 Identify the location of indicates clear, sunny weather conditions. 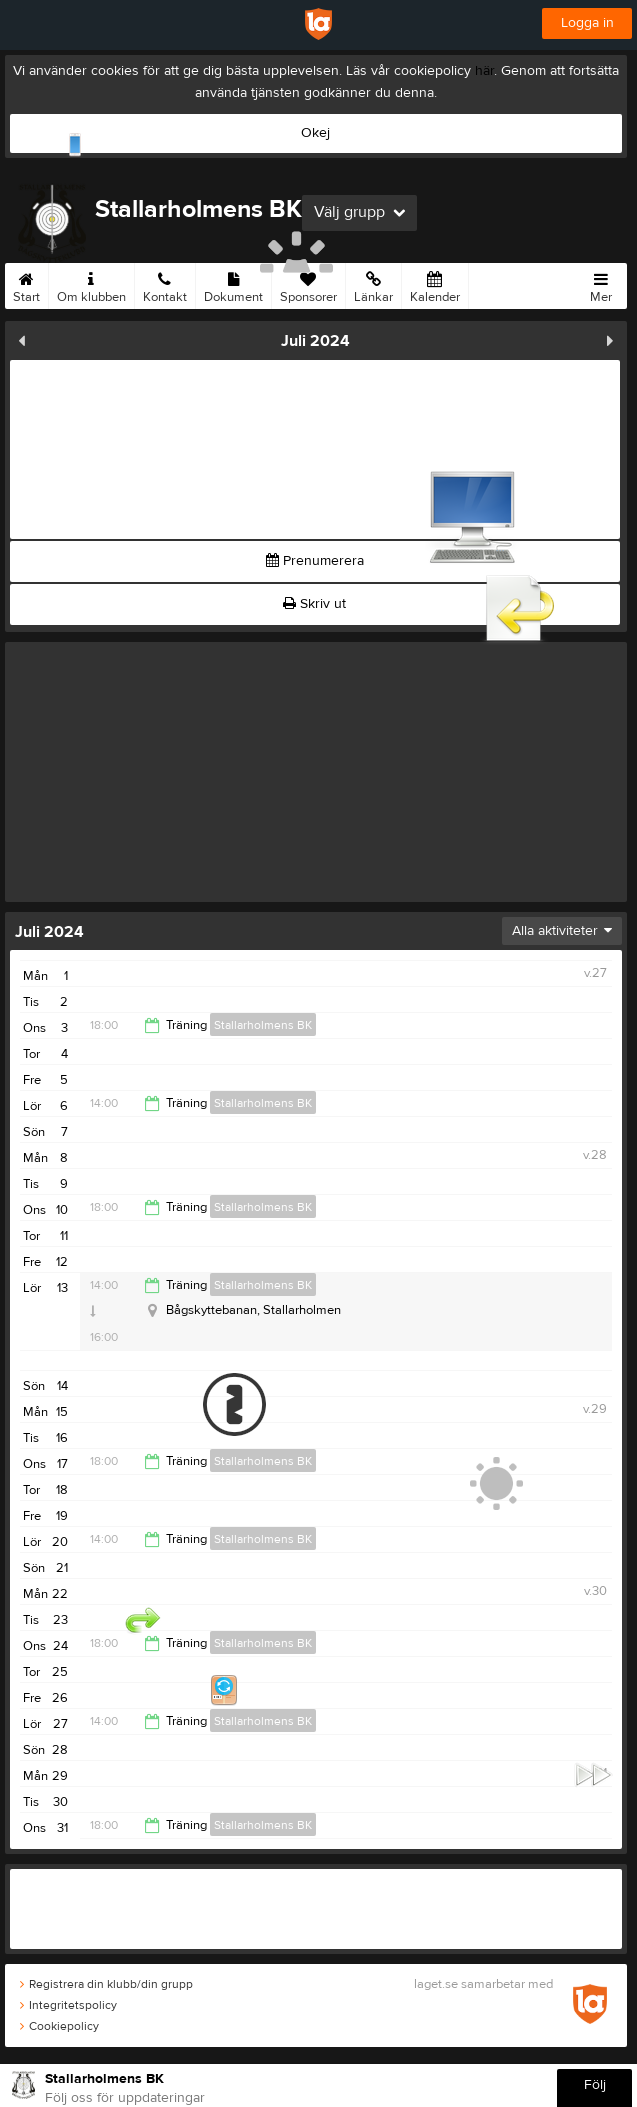
(496, 1483).